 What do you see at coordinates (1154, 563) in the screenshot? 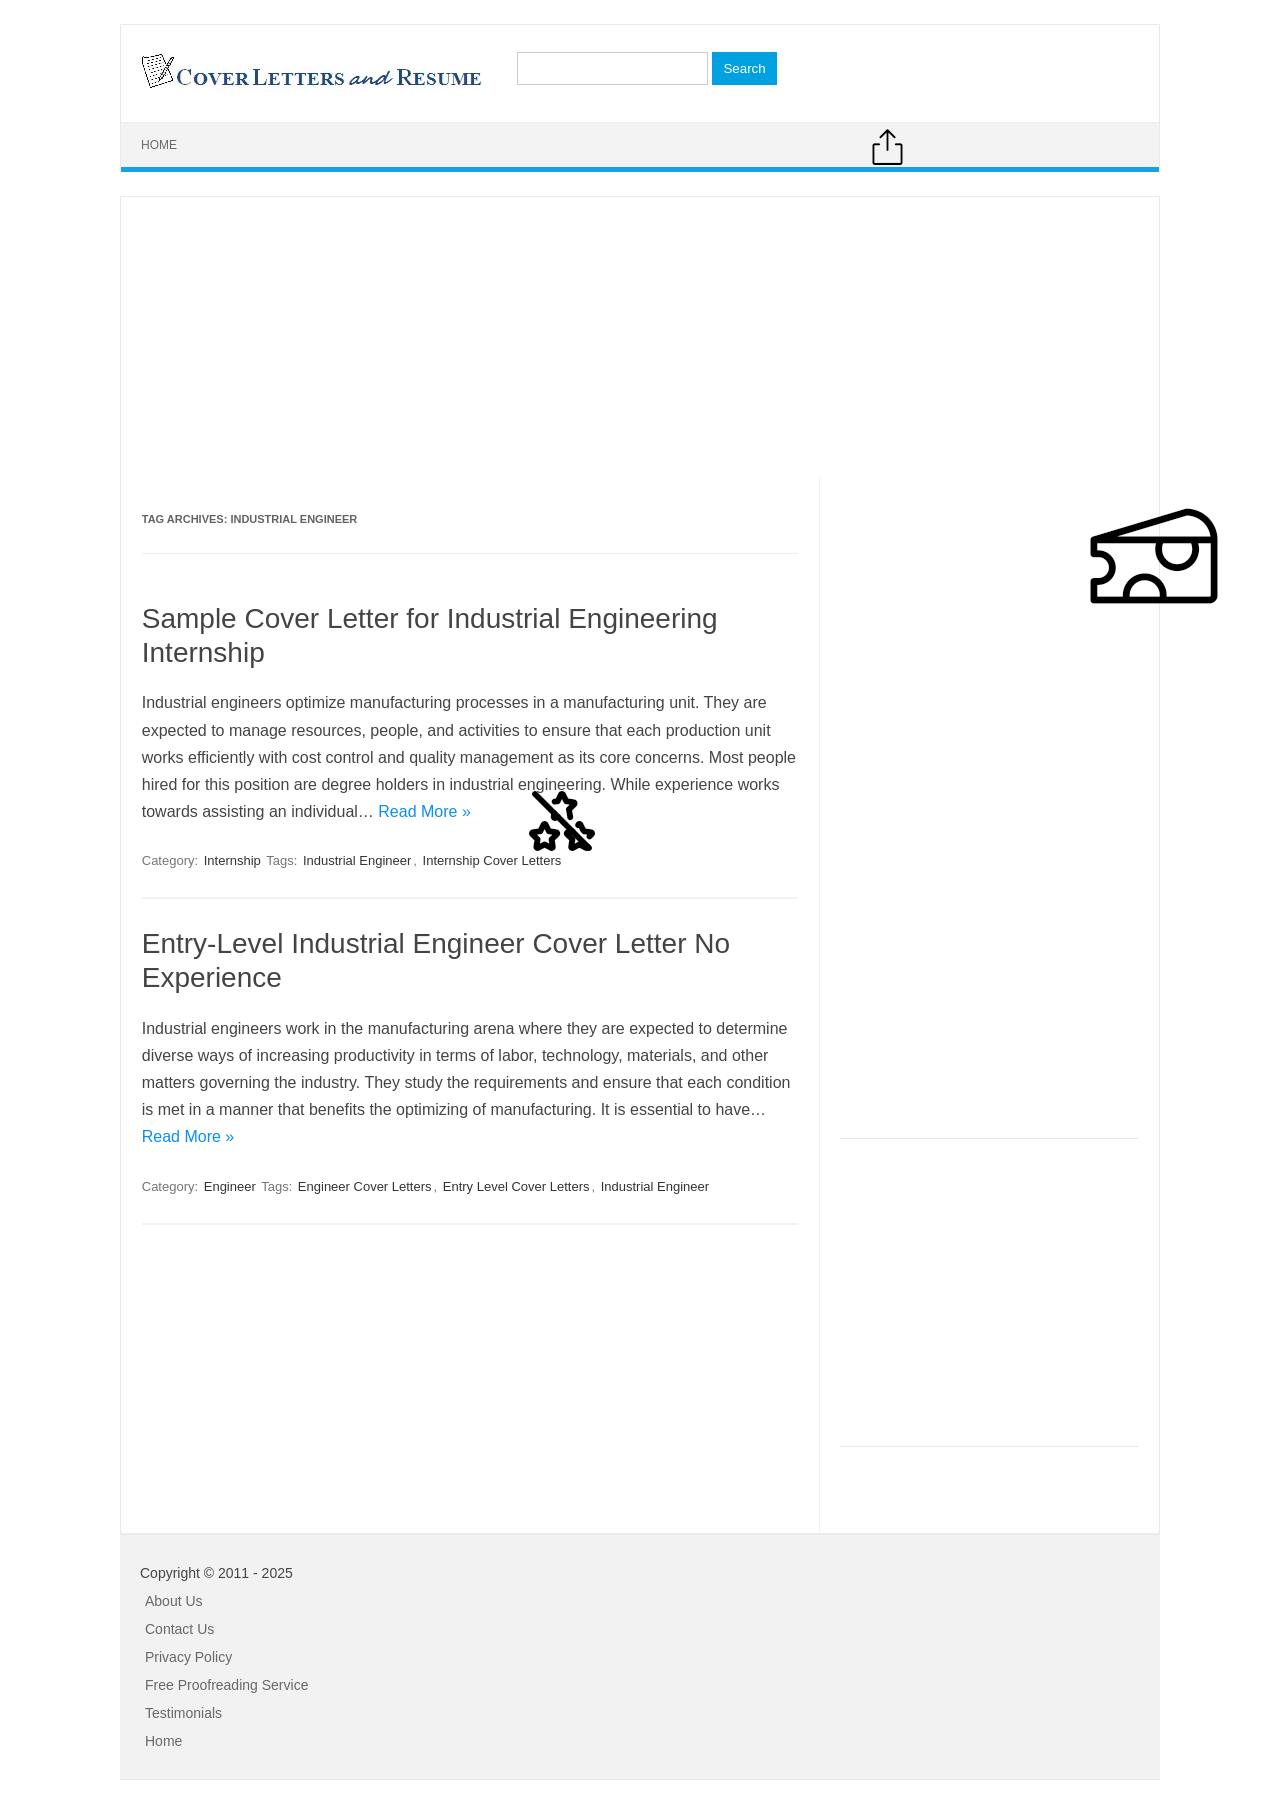
I see `indicates dairy or cheese-related content` at bounding box center [1154, 563].